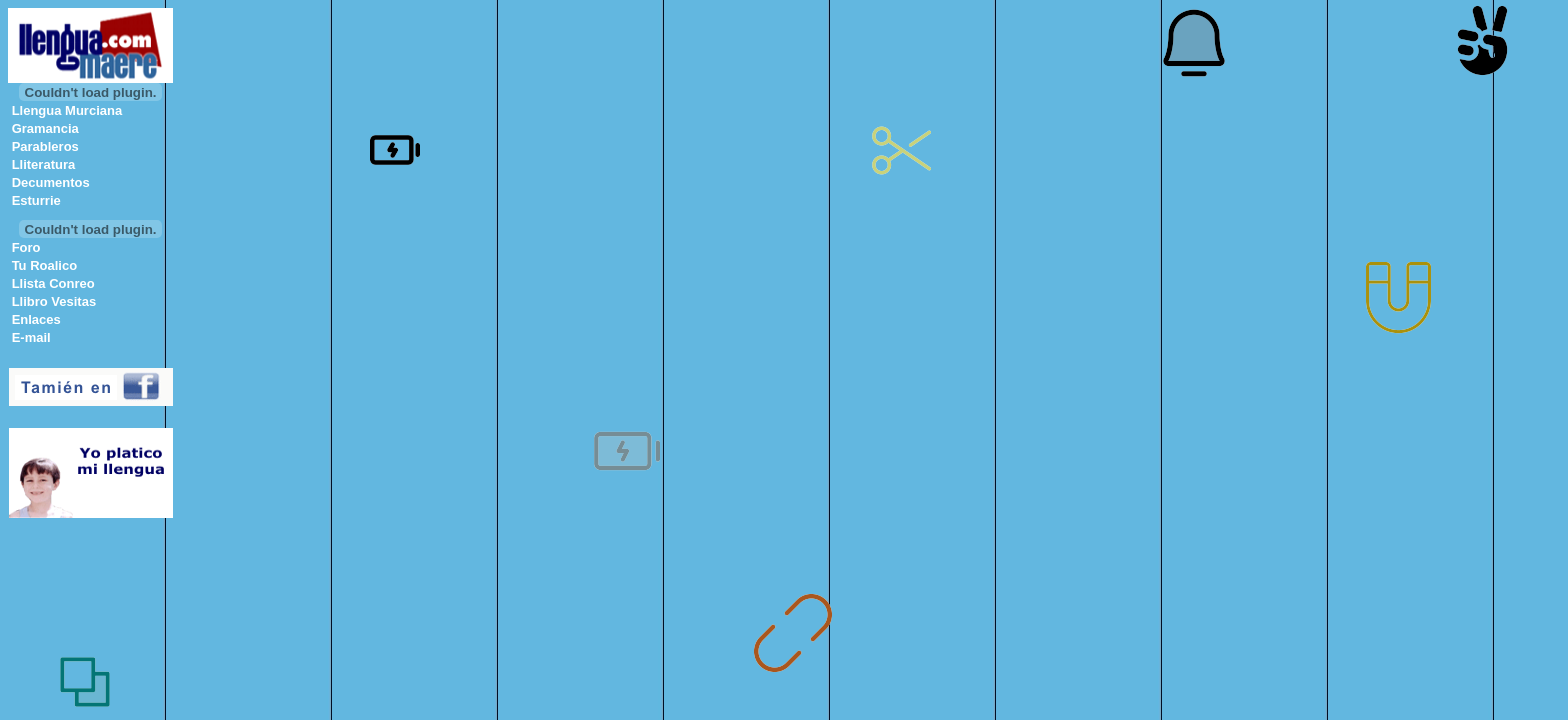  I want to click on cut selected content, so click(900, 150).